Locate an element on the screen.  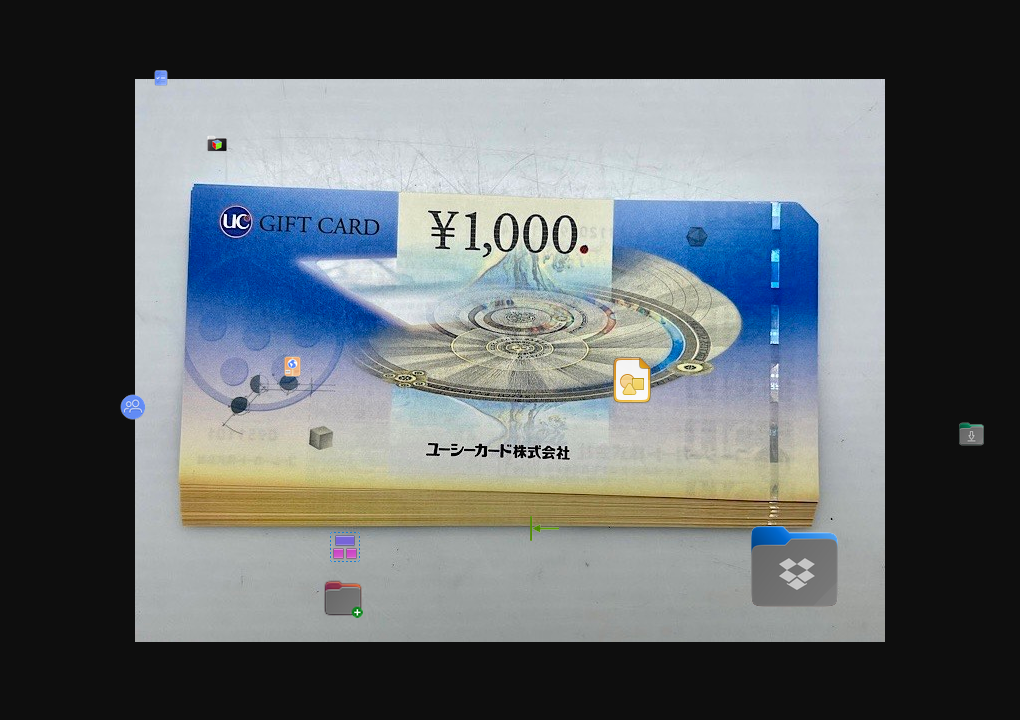
open downloads folder is located at coordinates (971, 433).